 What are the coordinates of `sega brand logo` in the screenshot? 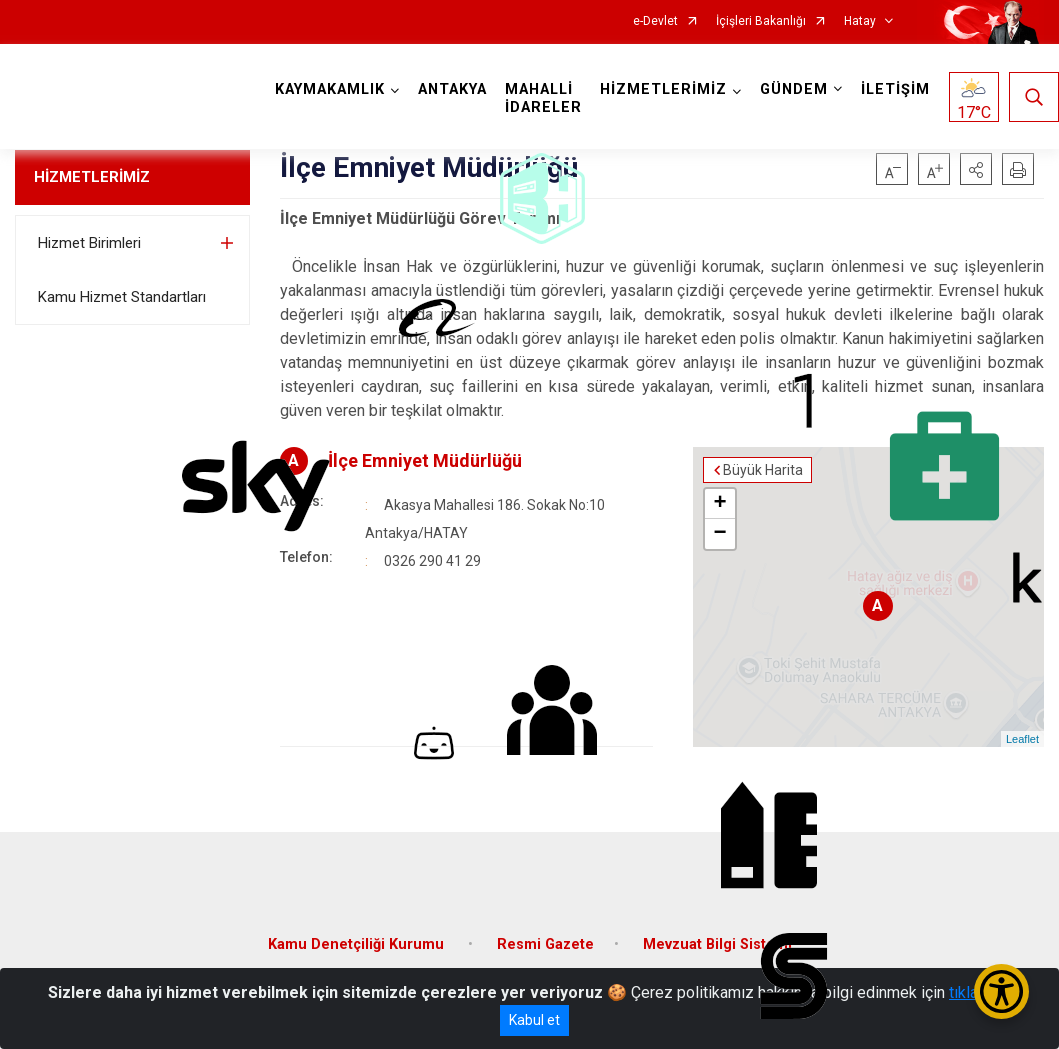 It's located at (794, 976).